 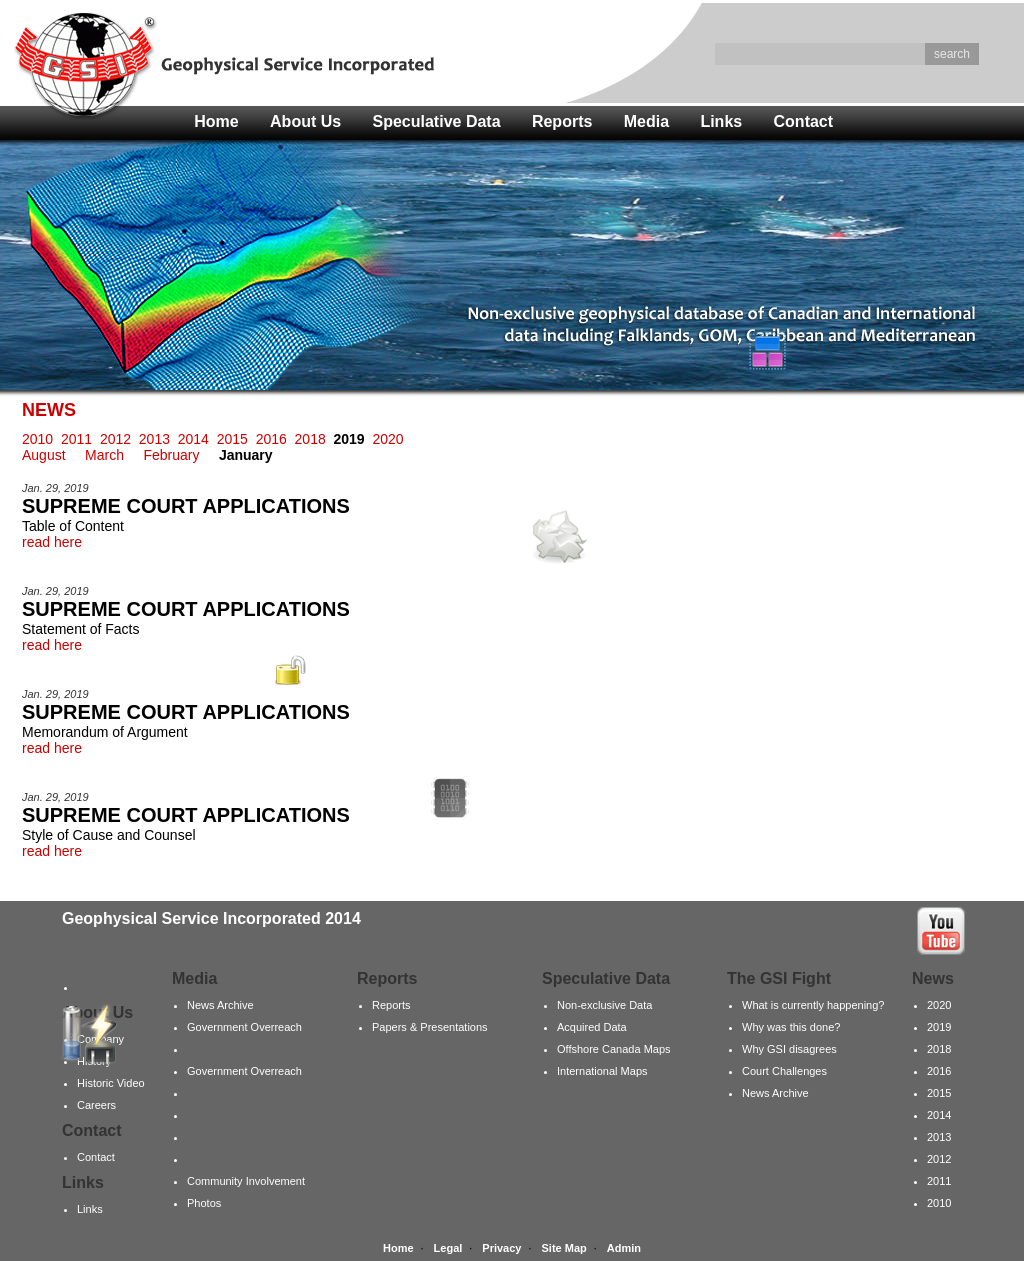 What do you see at coordinates (86, 1034) in the screenshot?
I see `indicates battery is low but currently charging` at bounding box center [86, 1034].